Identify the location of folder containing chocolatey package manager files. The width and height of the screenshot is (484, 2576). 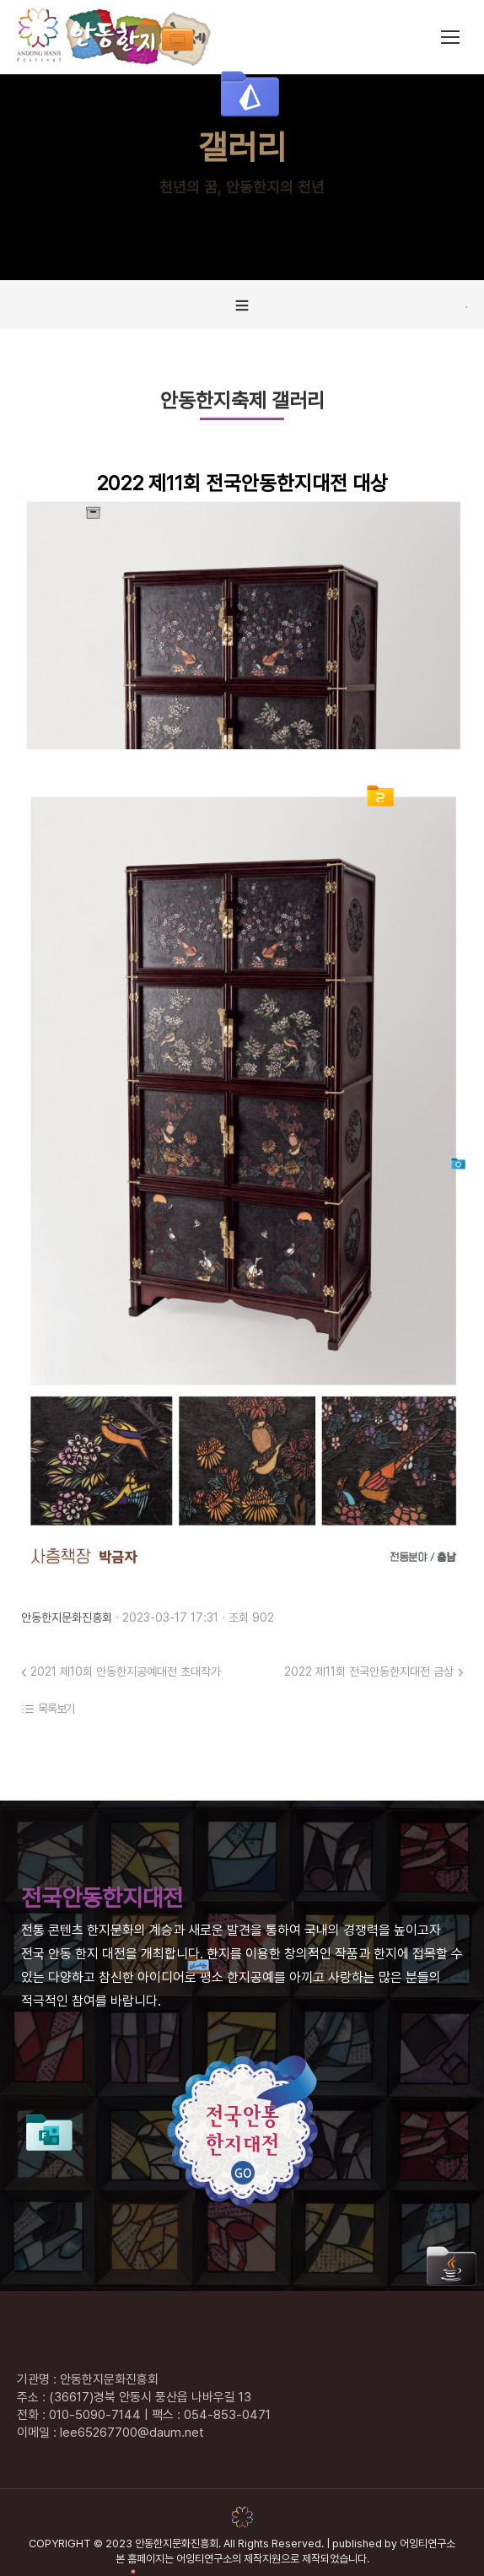
(198, 1966).